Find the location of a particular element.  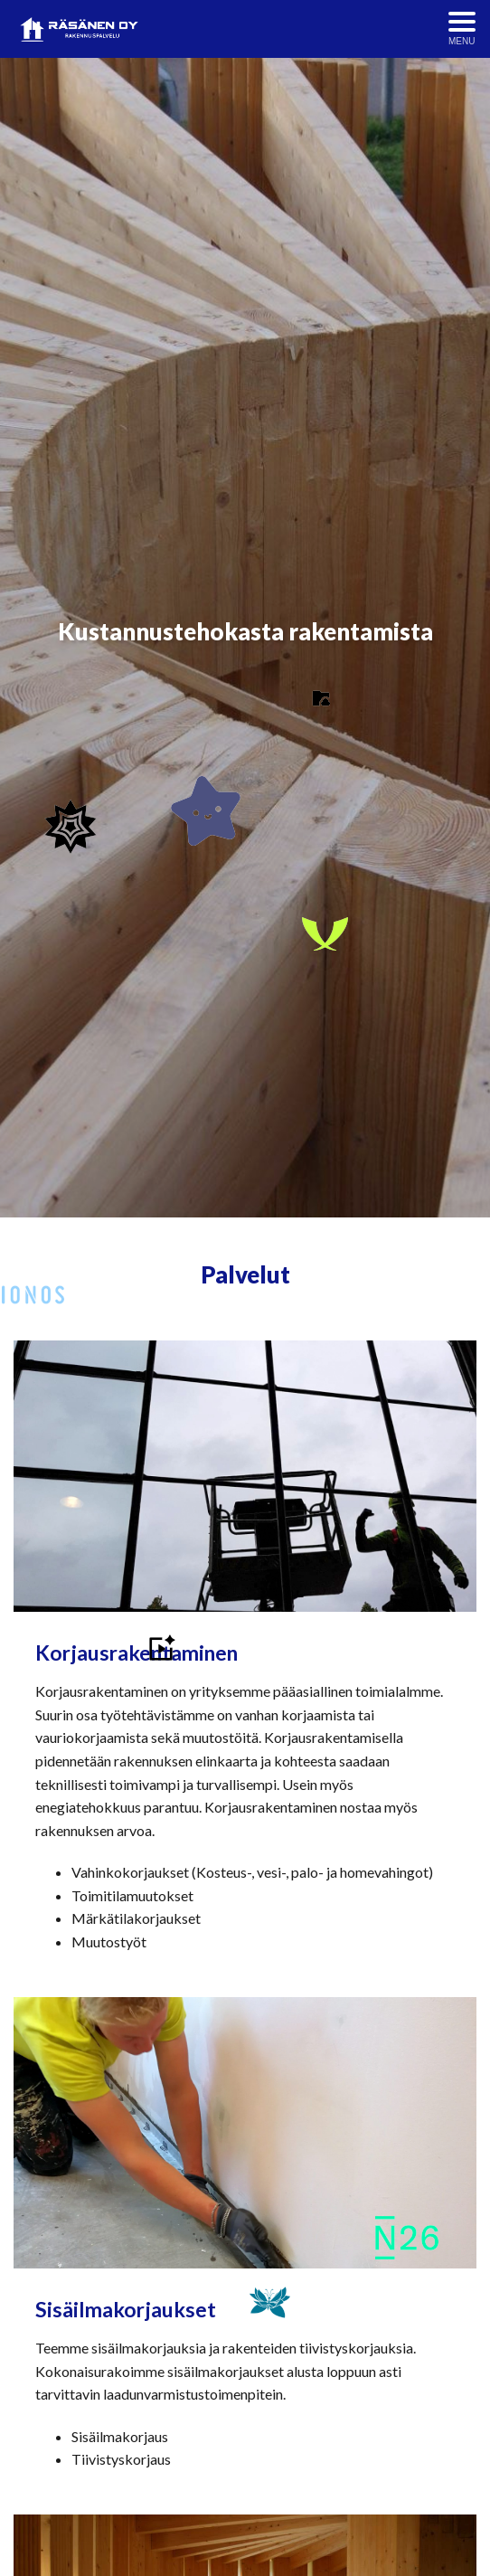

gleam programming language logo is located at coordinates (205, 810).